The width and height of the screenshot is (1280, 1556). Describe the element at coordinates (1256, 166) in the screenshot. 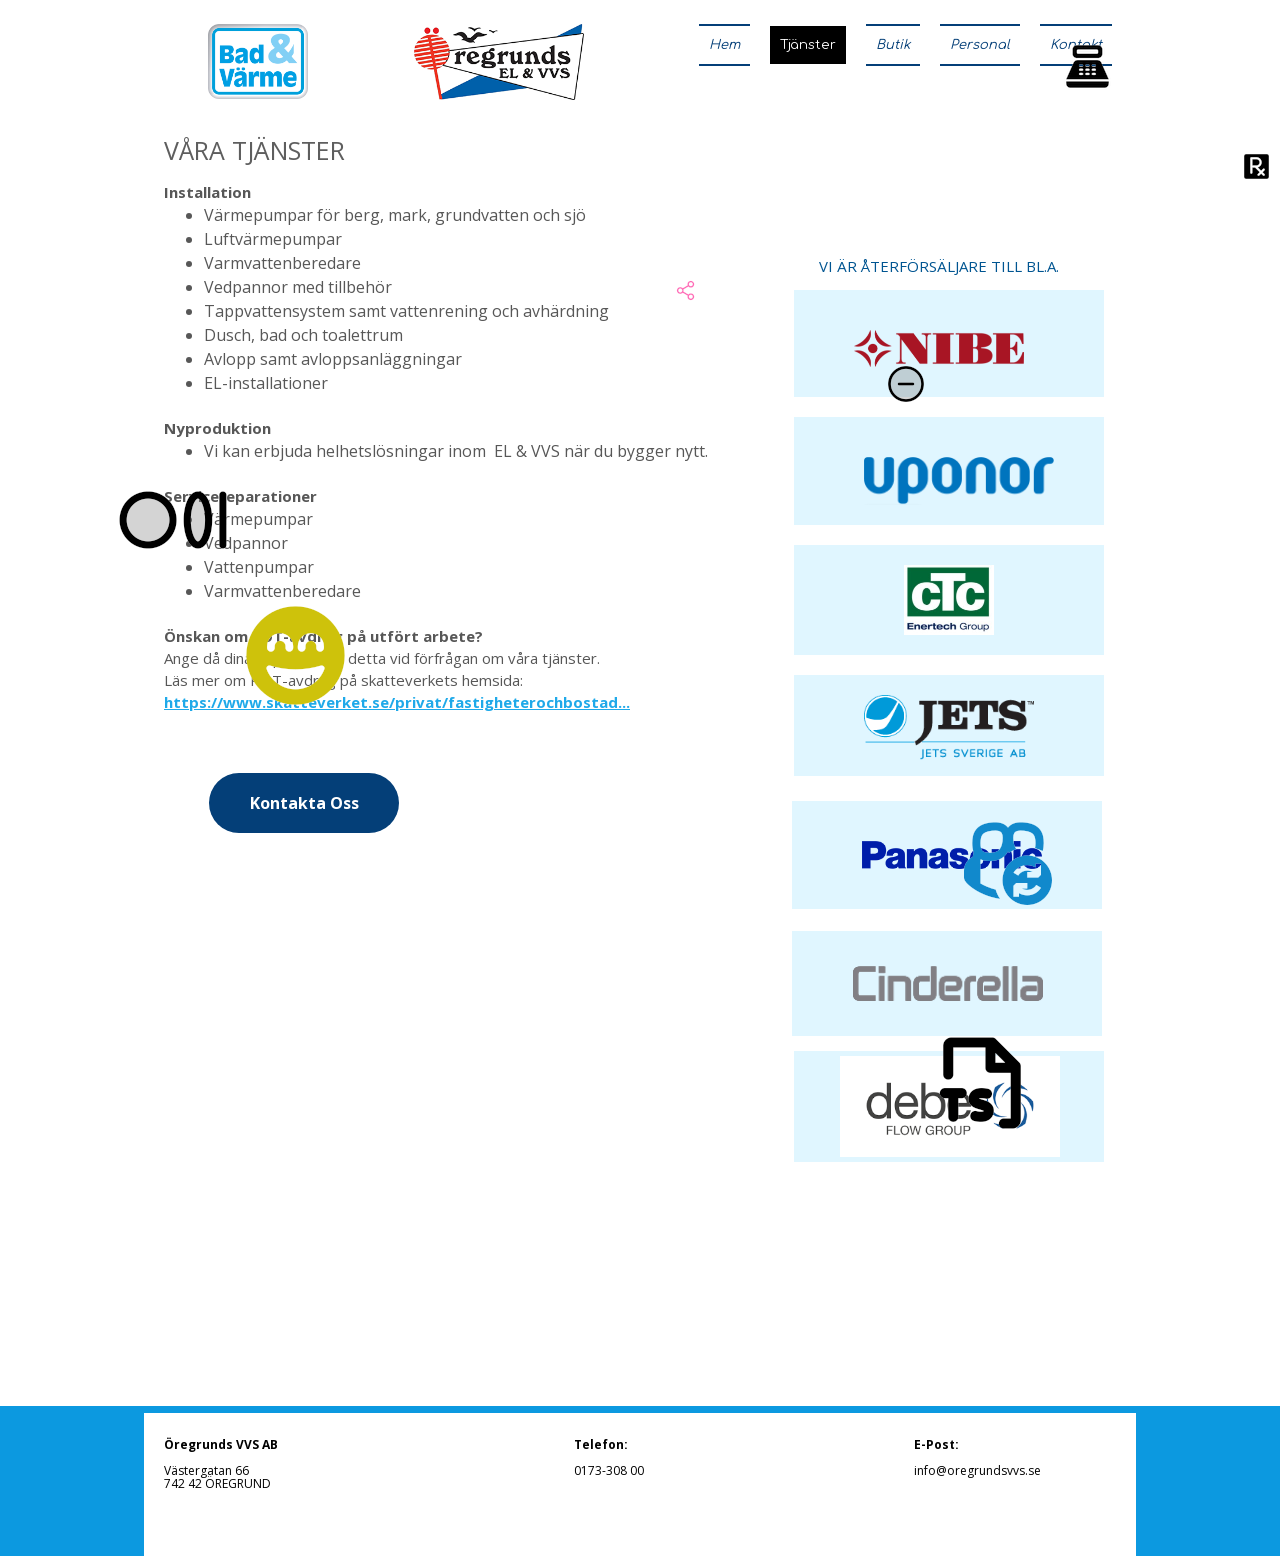

I see `view prescription details` at that location.